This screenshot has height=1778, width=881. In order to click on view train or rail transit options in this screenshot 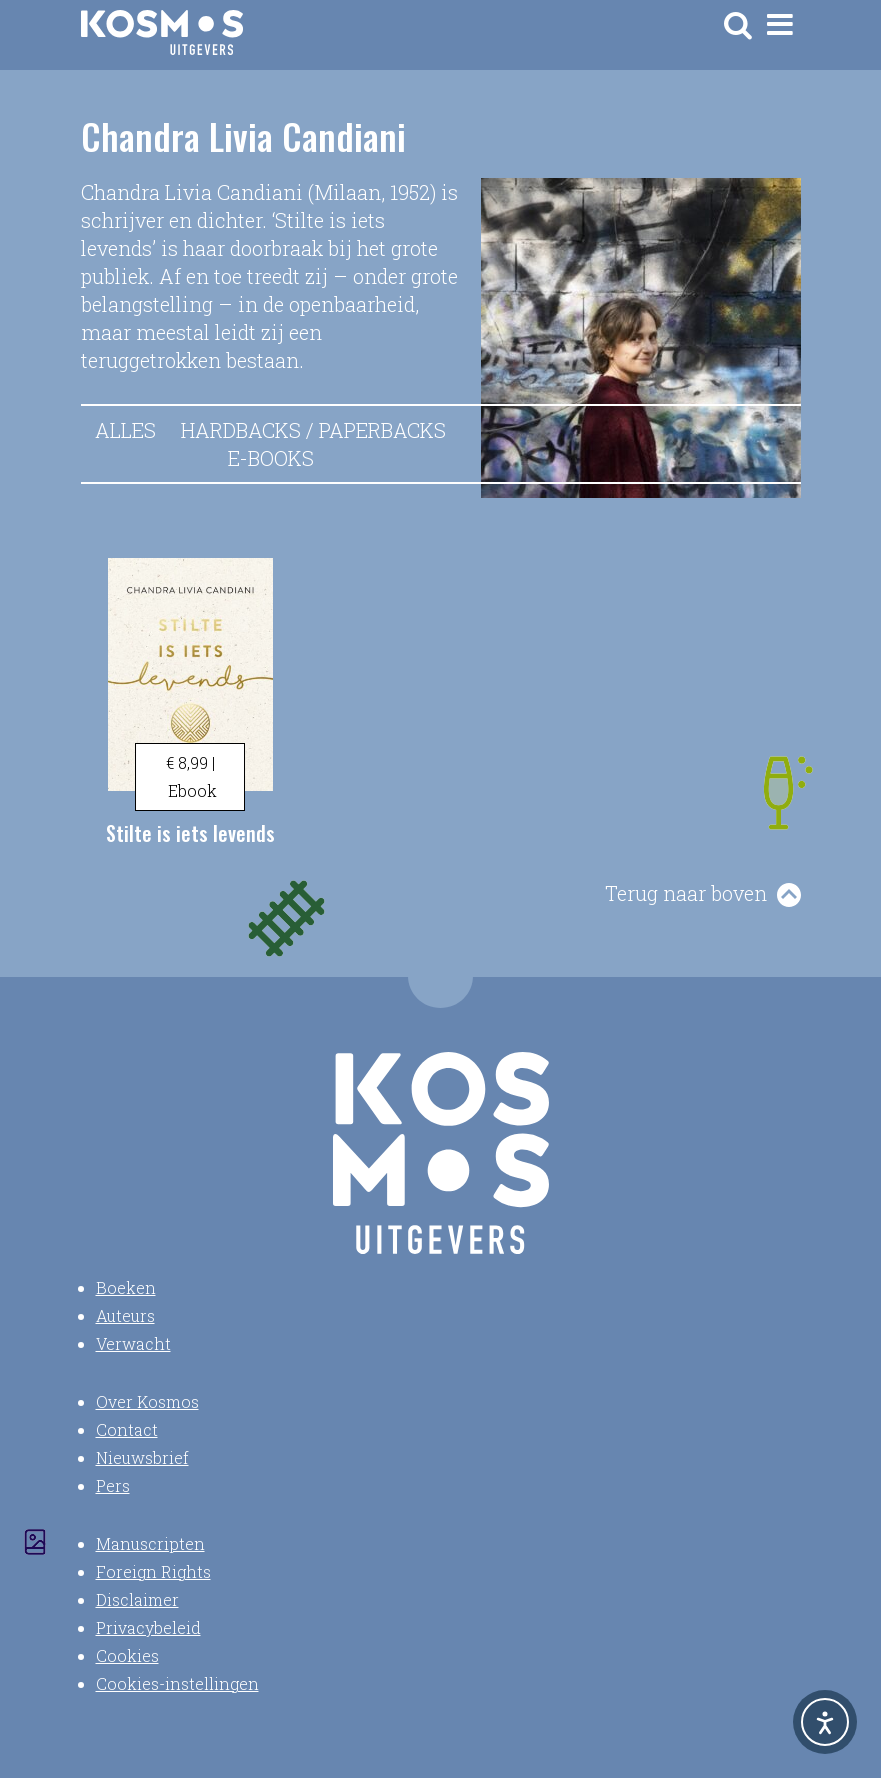, I will do `click(286, 918)`.